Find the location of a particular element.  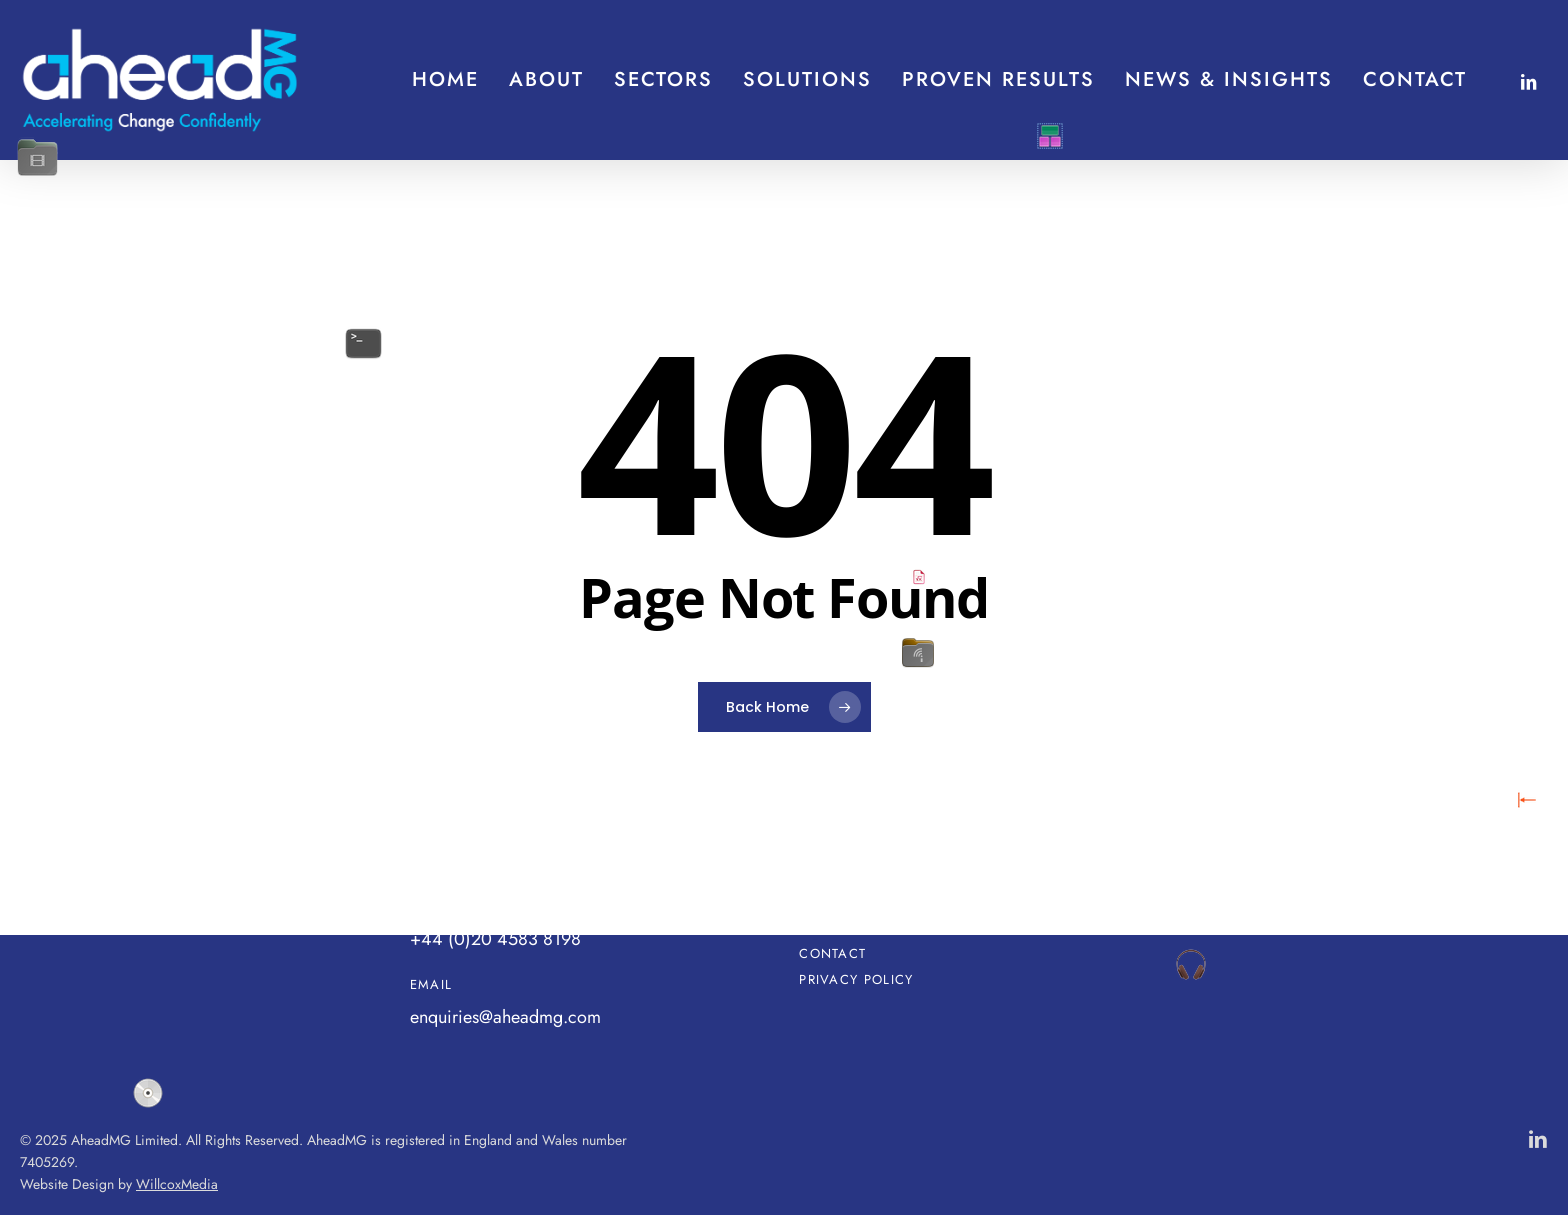

open your insync synced folder is located at coordinates (918, 652).